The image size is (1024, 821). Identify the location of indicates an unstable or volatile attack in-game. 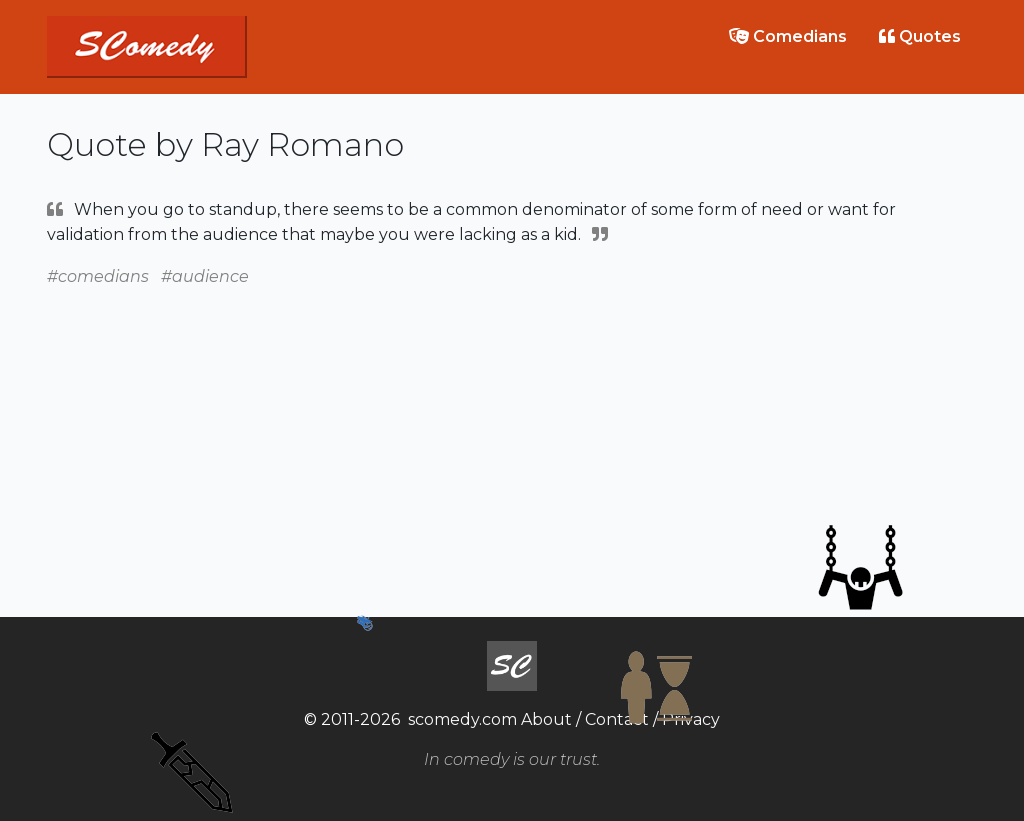
(365, 623).